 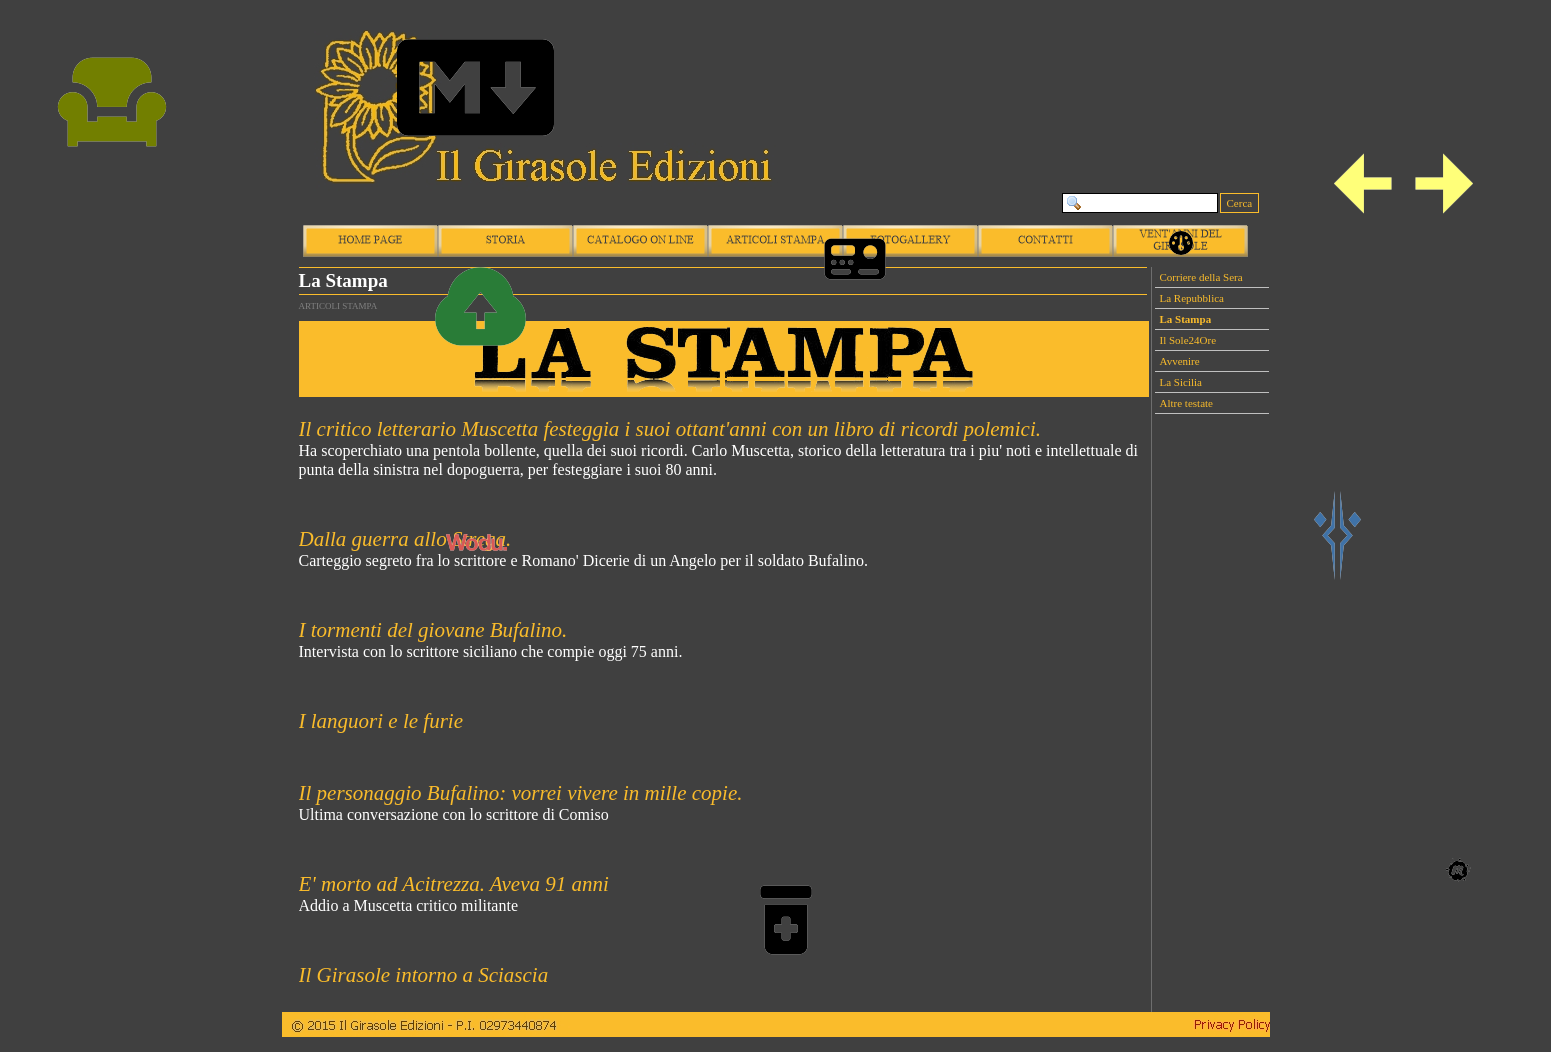 What do you see at coordinates (112, 102) in the screenshot?
I see `browse furniture or home decor items` at bounding box center [112, 102].